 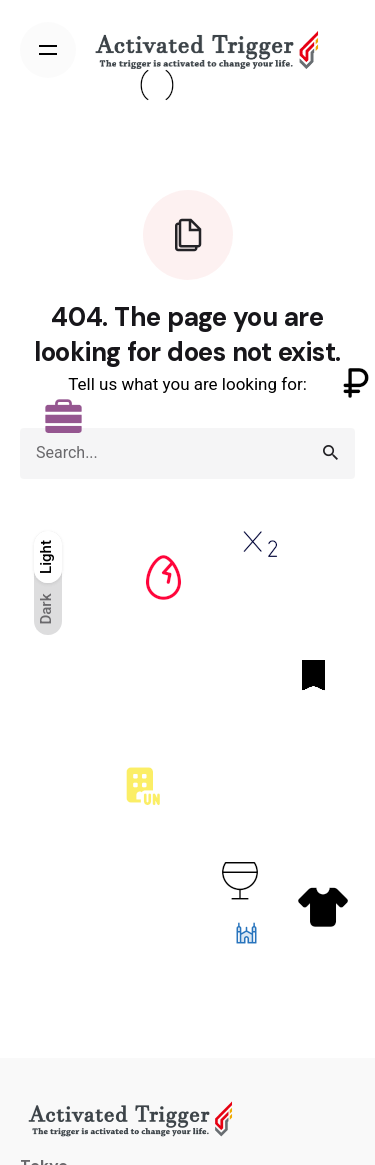 What do you see at coordinates (323, 906) in the screenshot?
I see `browse clothing or apparel items` at bounding box center [323, 906].